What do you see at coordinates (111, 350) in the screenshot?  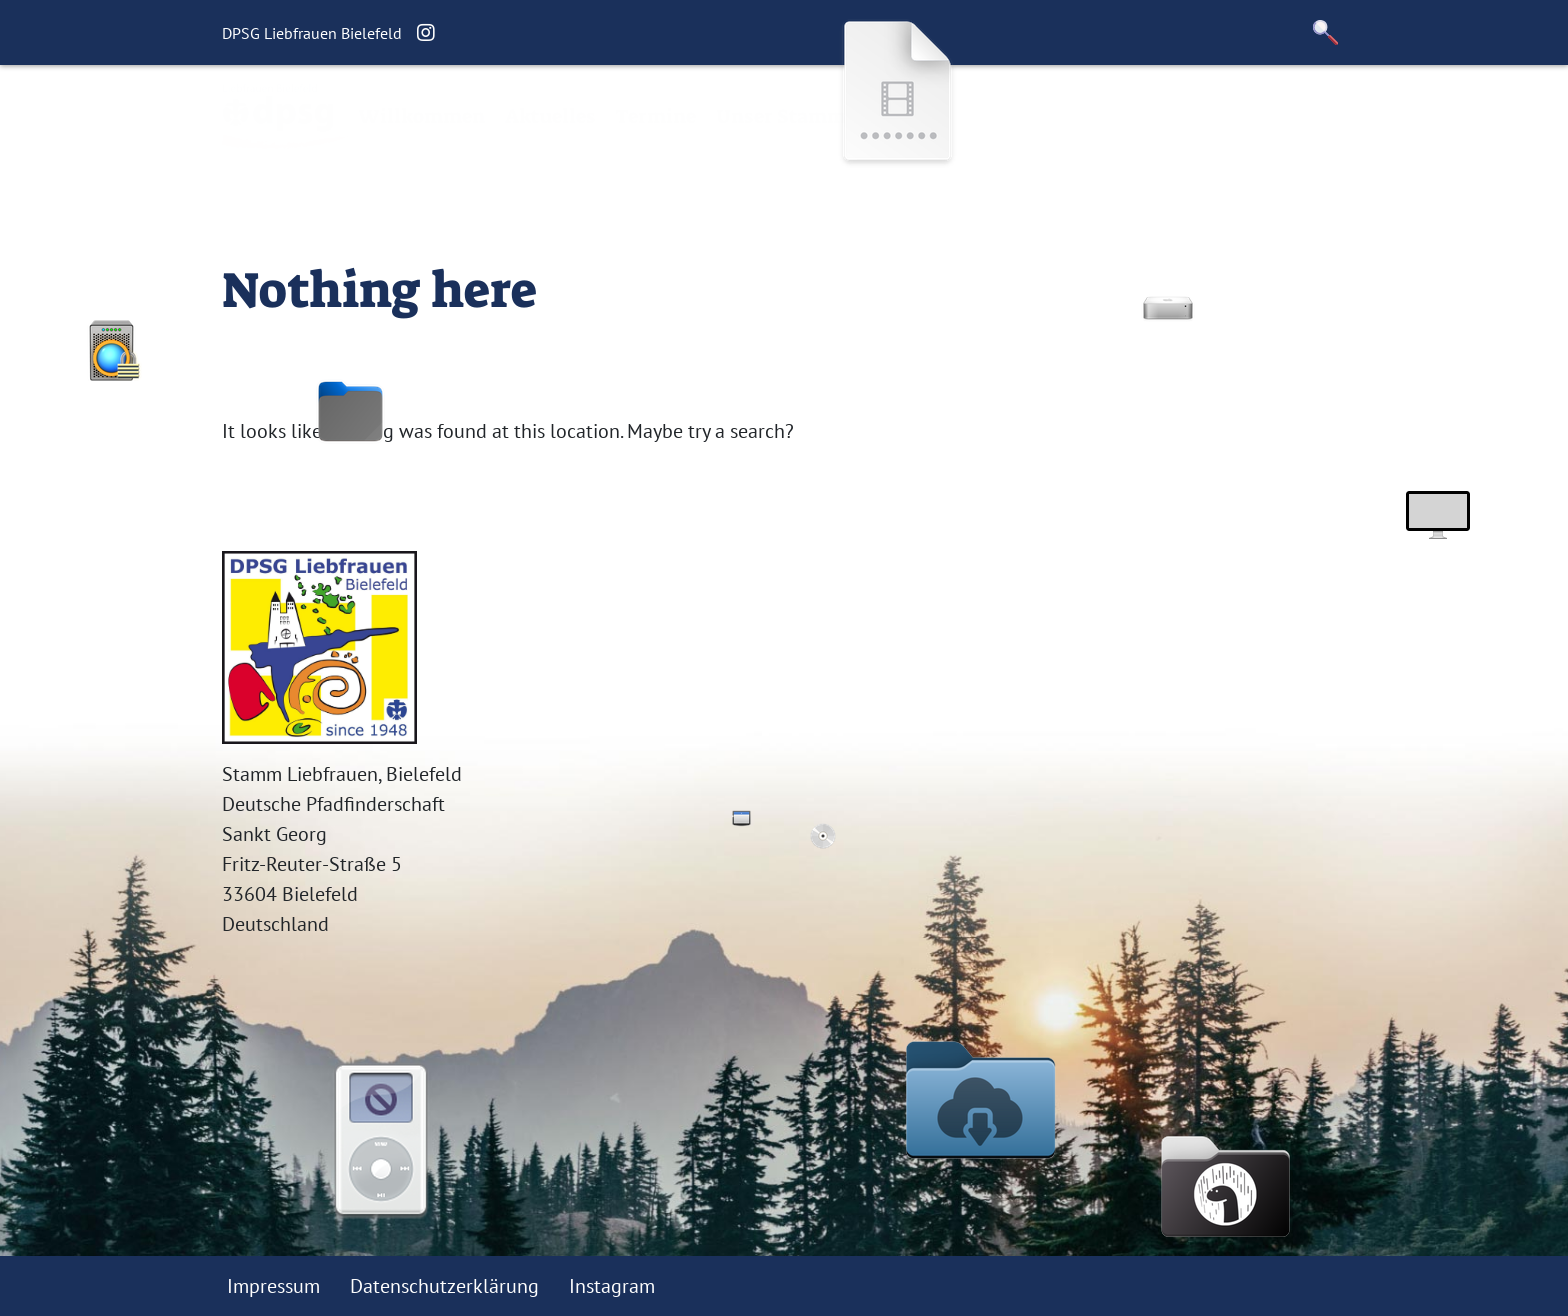 I see `indicates a locked non-RAID storage device` at bounding box center [111, 350].